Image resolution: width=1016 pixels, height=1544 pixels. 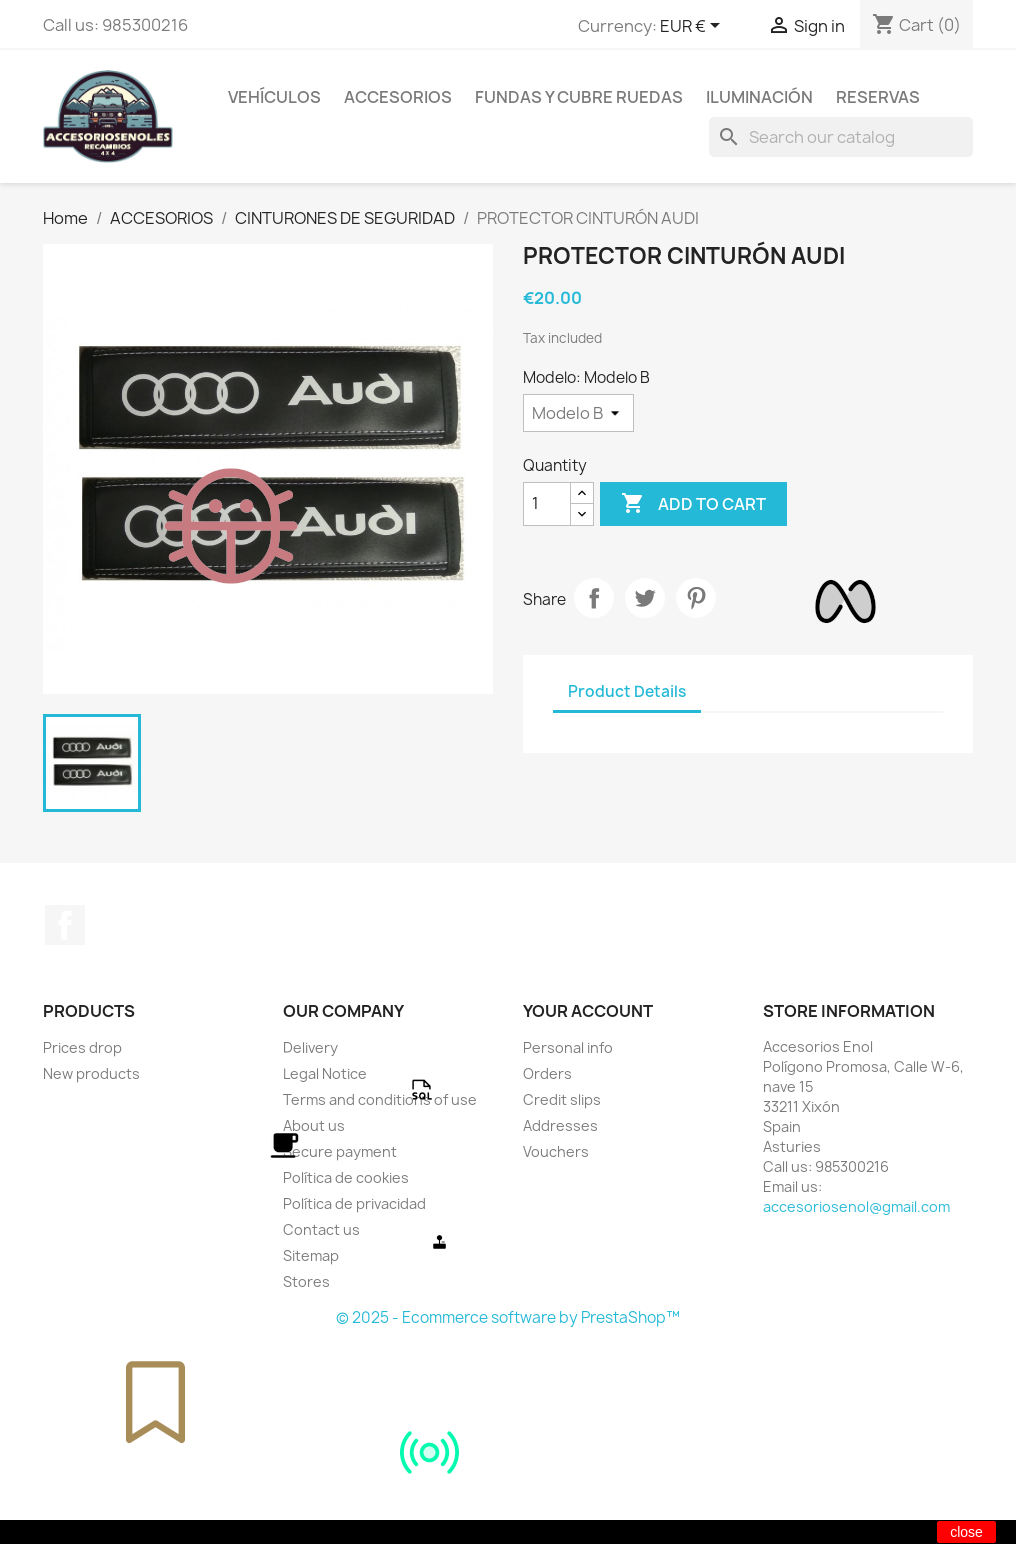 What do you see at coordinates (421, 1090) in the screenshot?
I see `open or view an SQL database file` at bounding box center [421, 1090].